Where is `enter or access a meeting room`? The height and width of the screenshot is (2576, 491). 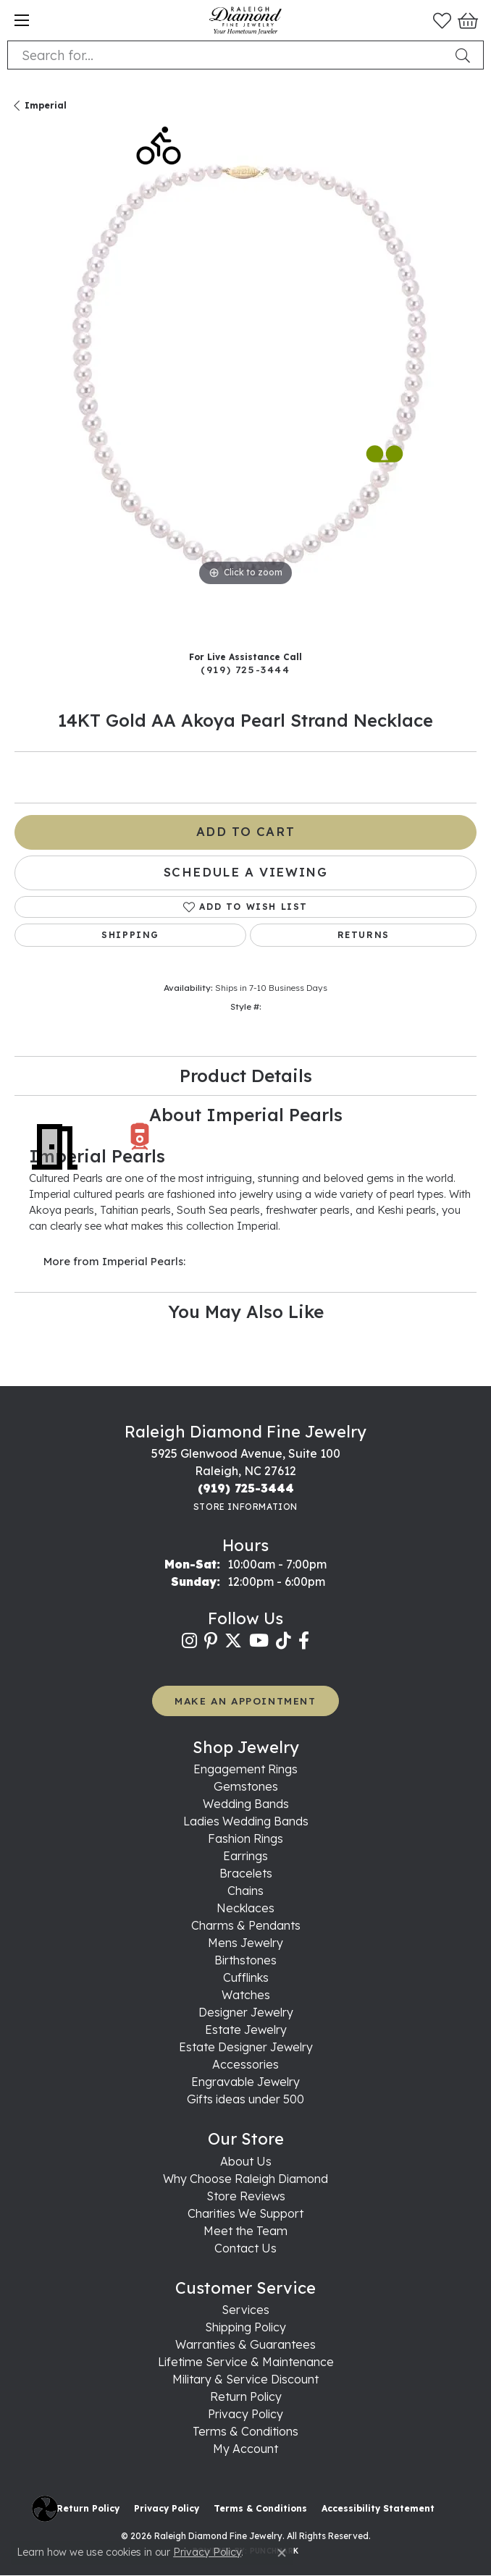
enter or access a meeting room is located at coordinates (54, 1146).